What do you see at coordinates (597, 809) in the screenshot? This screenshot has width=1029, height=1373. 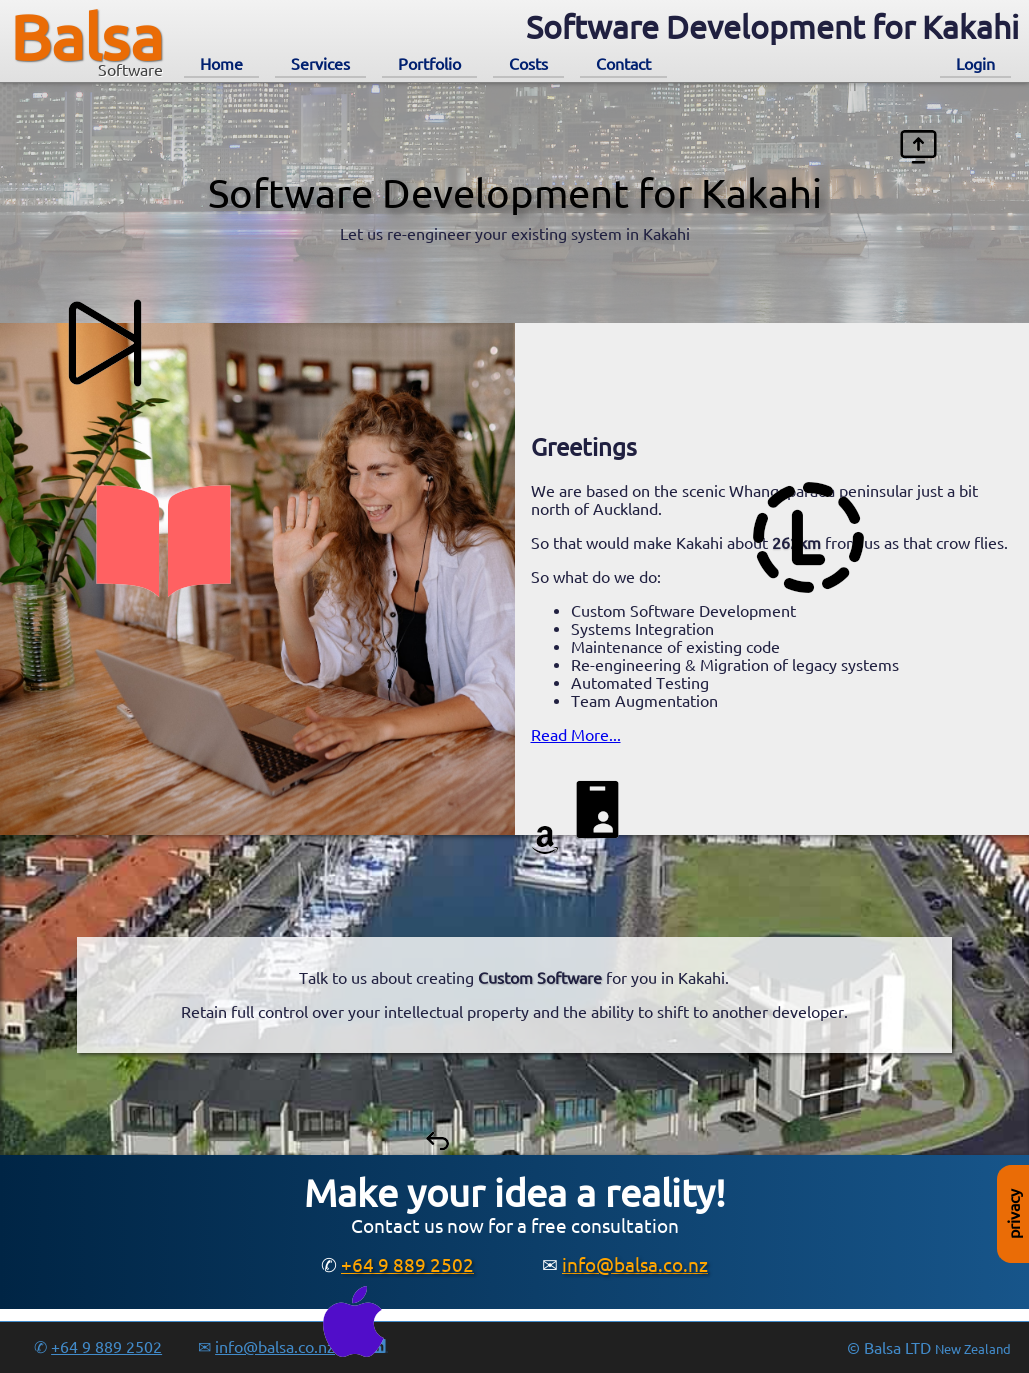 I see `view your profile or identification details` at bounding box center [597, 809].